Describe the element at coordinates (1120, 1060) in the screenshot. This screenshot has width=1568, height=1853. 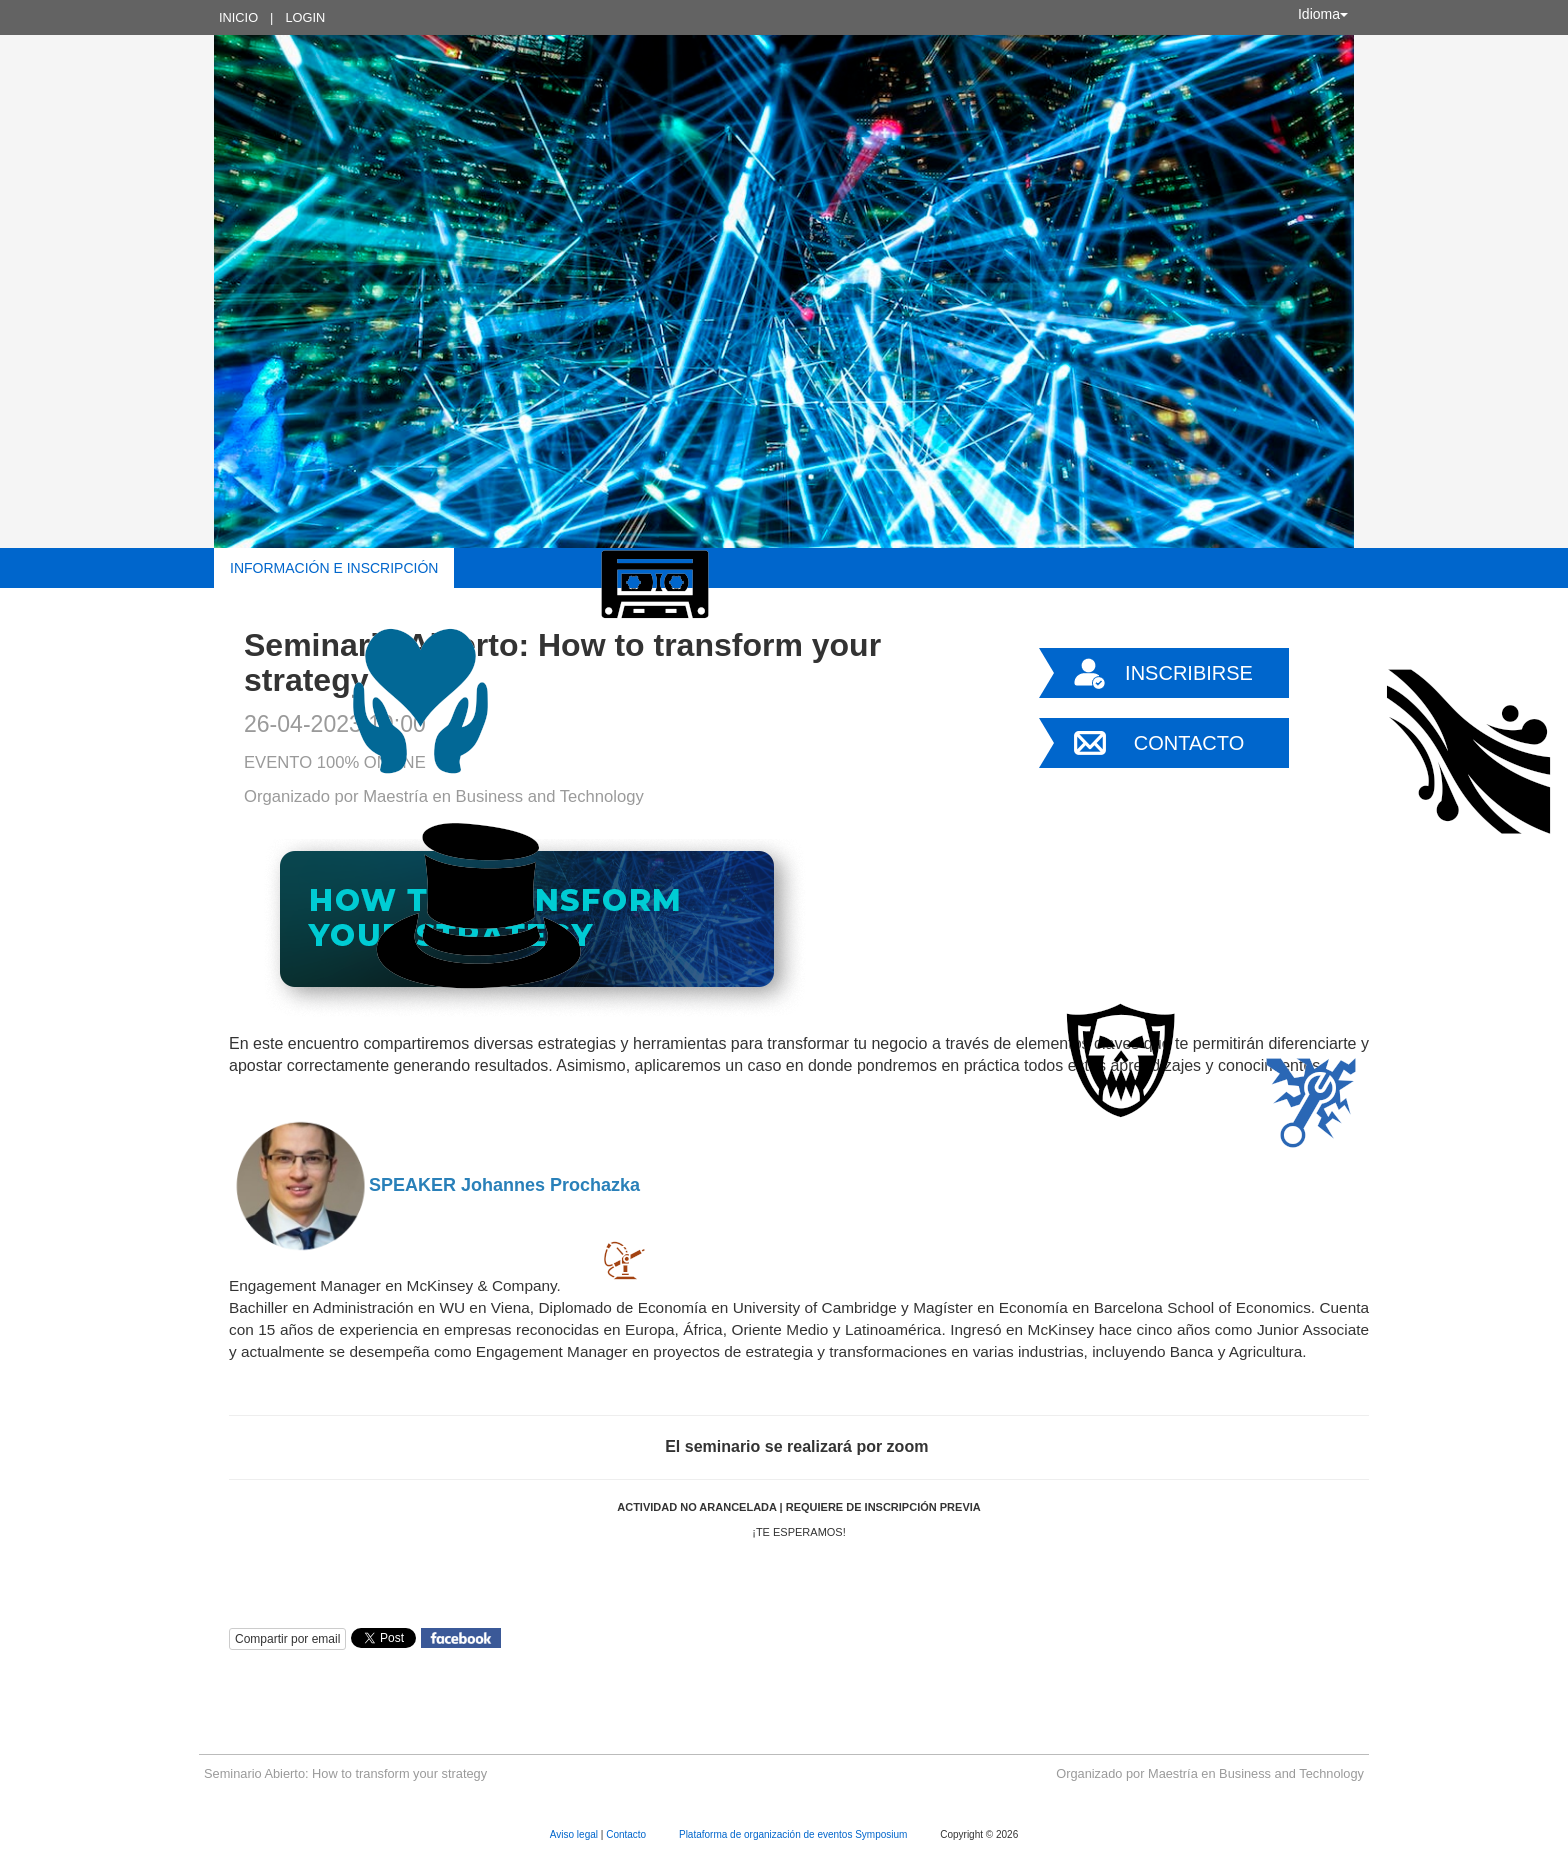
I see `indicates a security threat or danger warning` at that location.